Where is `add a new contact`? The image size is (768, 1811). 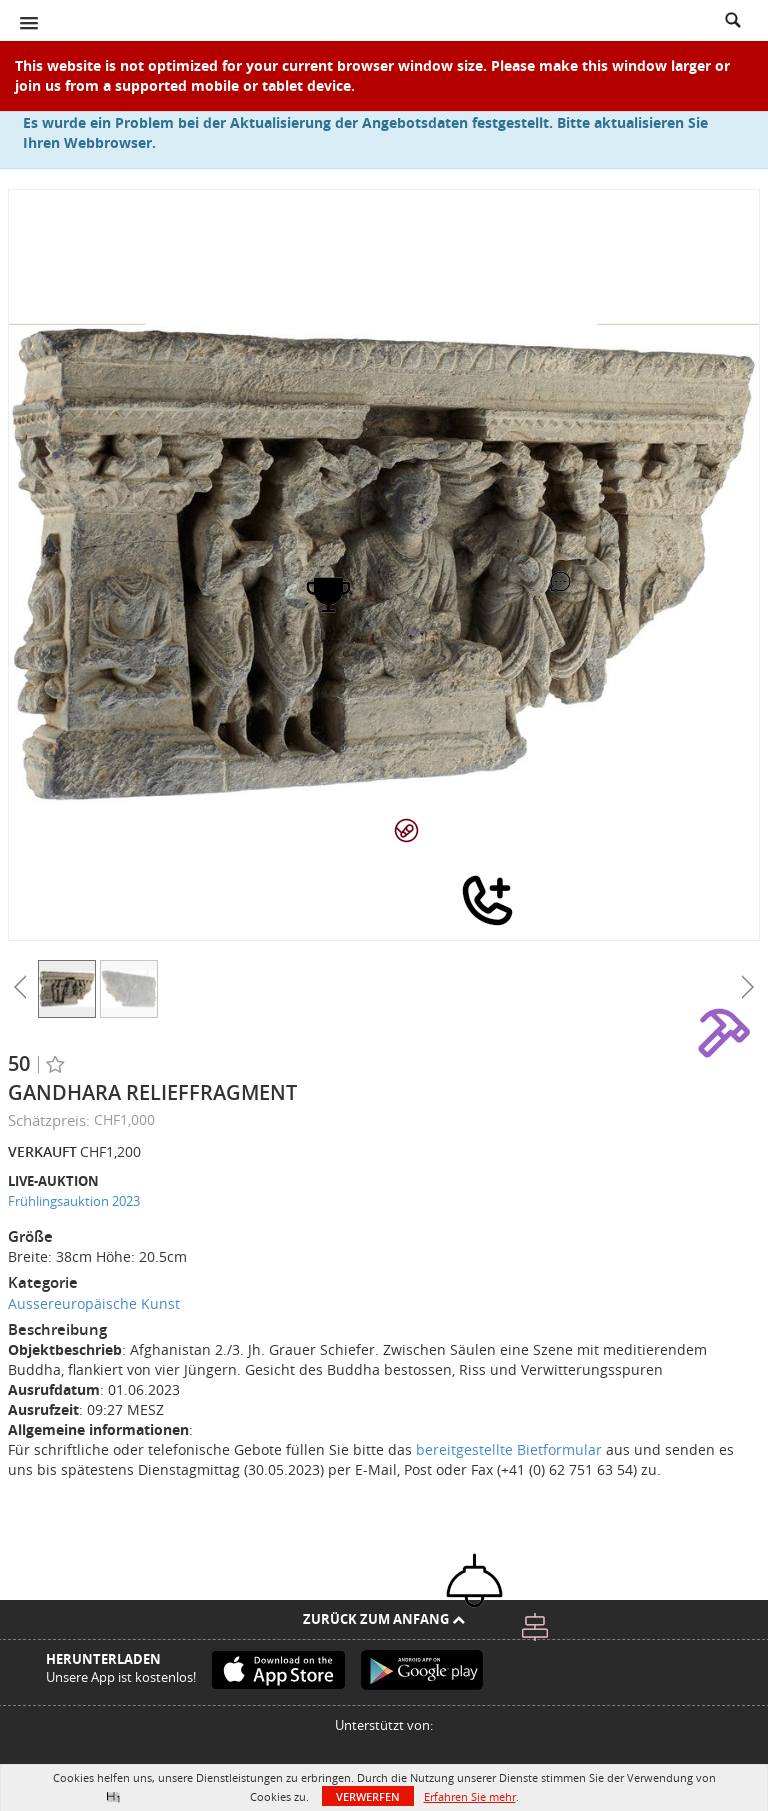
add a new contact is located at coordinates (488, 899).